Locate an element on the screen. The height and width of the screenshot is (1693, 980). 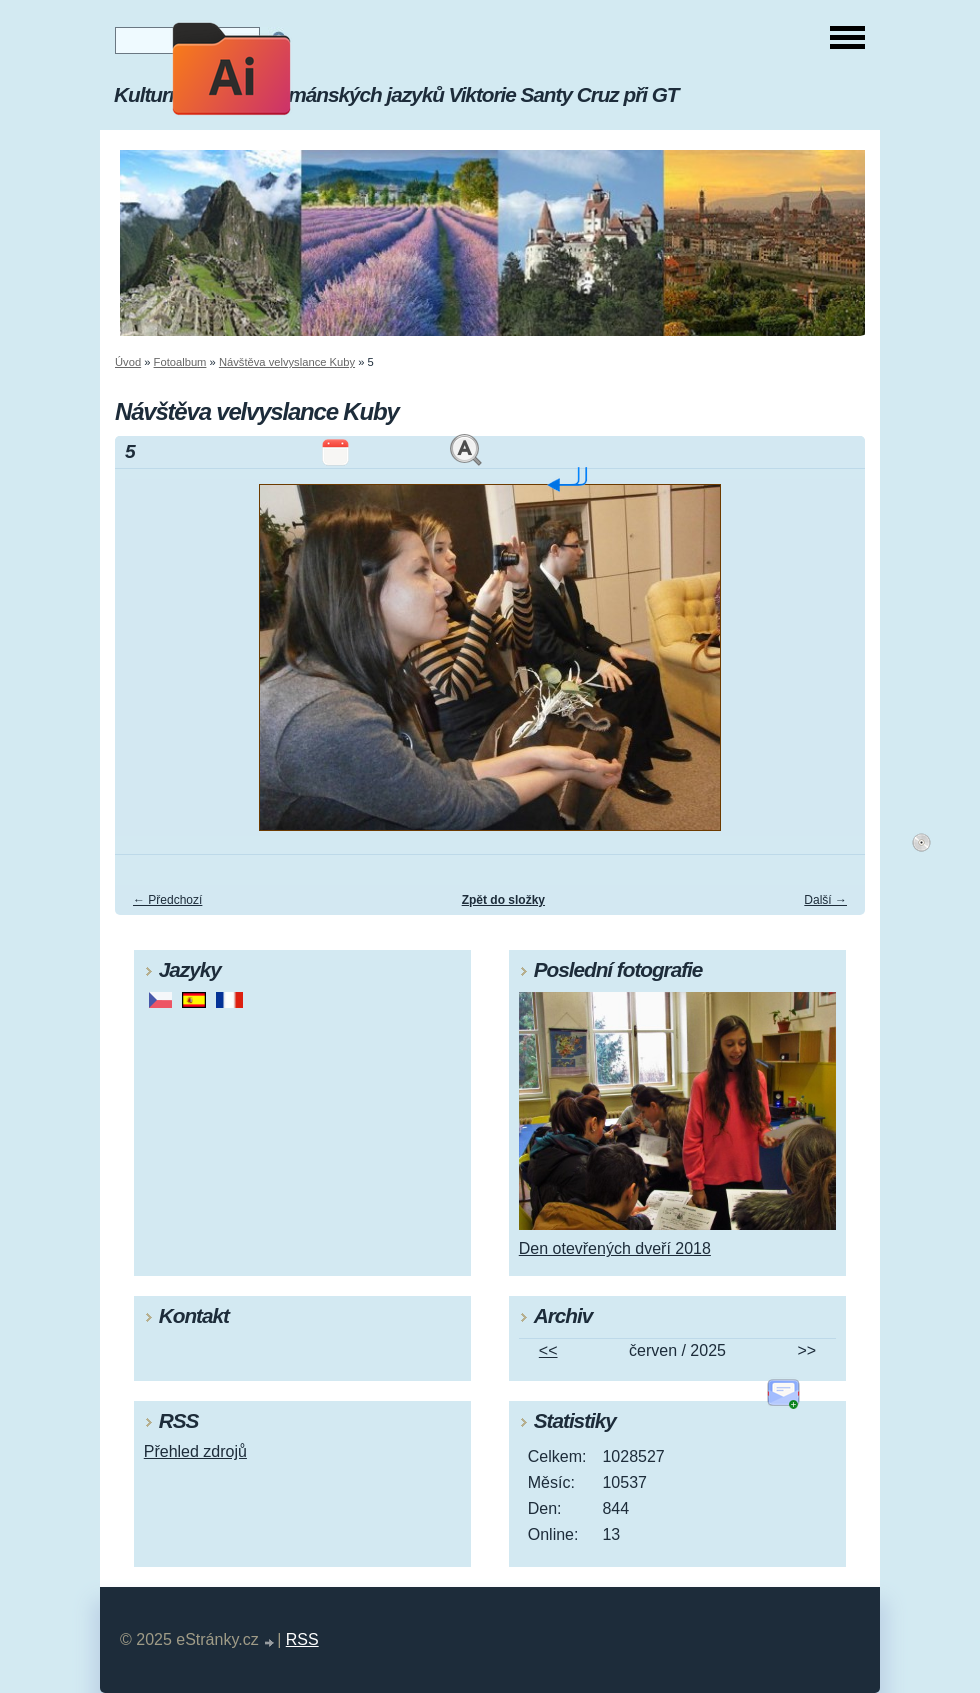
access DVD or optical disc drive is located at coordinates (921, 842).